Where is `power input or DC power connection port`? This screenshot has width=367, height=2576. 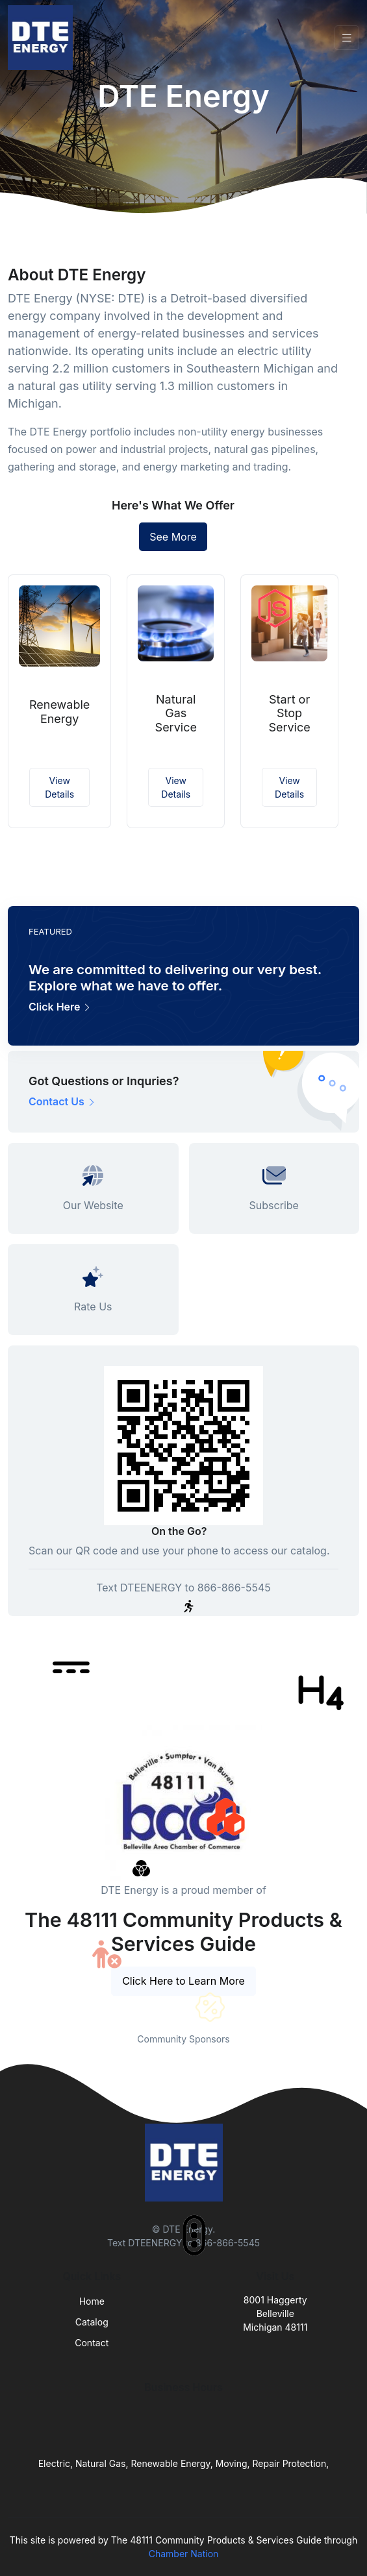
power input or DC power connection port is located at coordinates (72, 1667).